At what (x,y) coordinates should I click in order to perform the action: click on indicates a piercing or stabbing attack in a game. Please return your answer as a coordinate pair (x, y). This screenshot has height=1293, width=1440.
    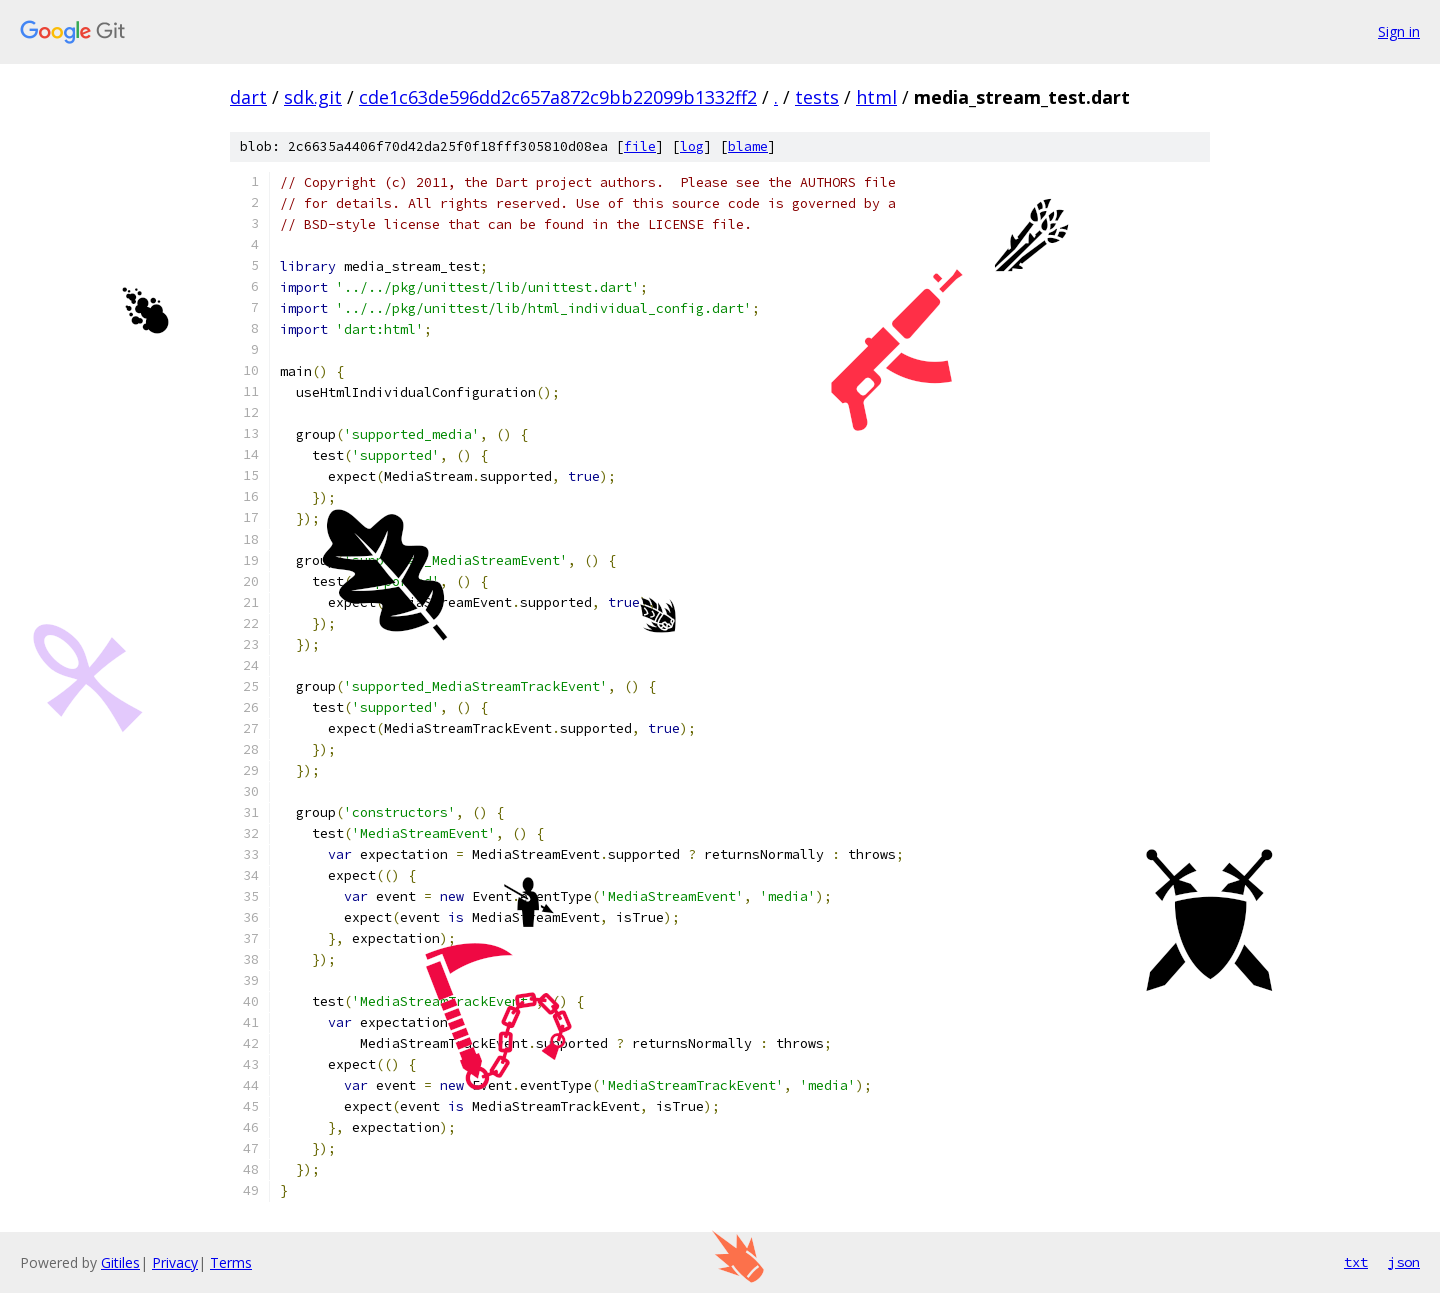
    Looking at the image, I should click on (529, 902).